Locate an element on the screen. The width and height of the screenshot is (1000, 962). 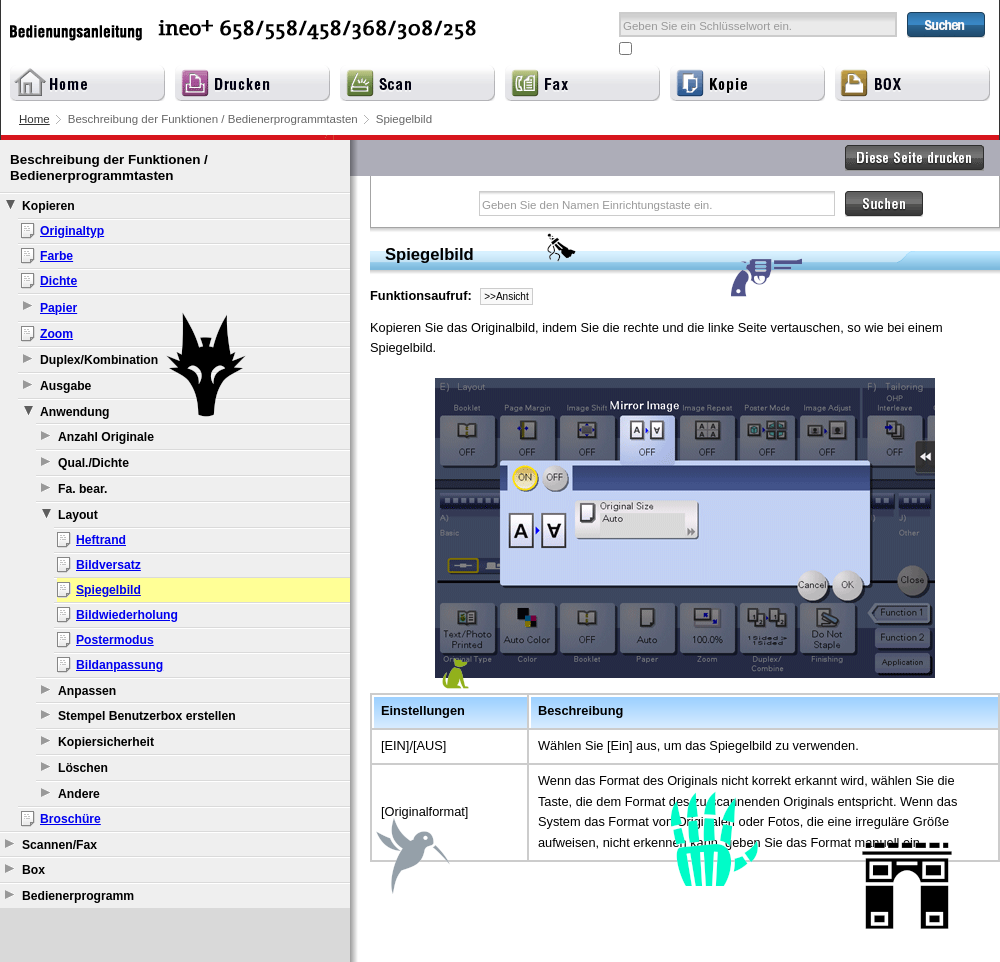
view Paris landmarks or points of interest is located at coordinates (907, 878).